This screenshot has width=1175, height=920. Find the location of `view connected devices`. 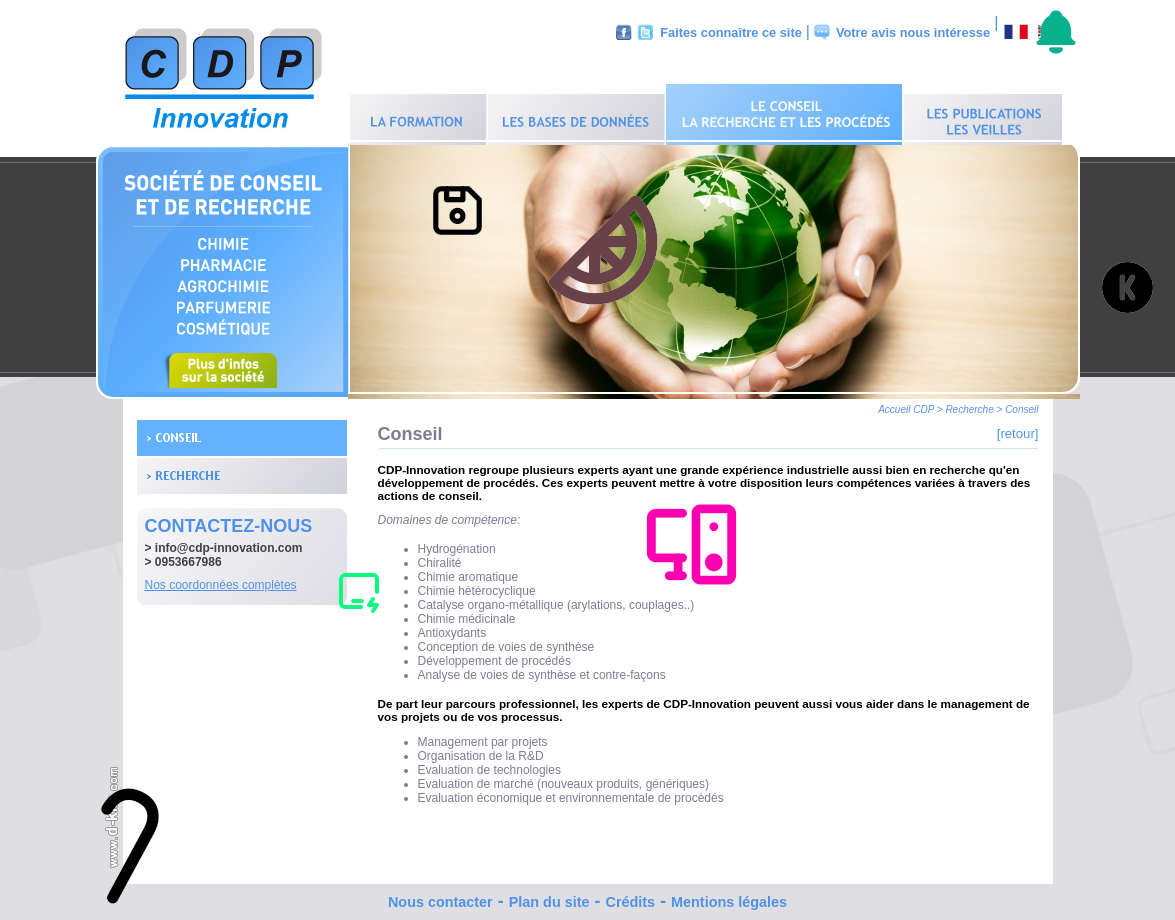

view connected devices is located at coordinates (691, 544).